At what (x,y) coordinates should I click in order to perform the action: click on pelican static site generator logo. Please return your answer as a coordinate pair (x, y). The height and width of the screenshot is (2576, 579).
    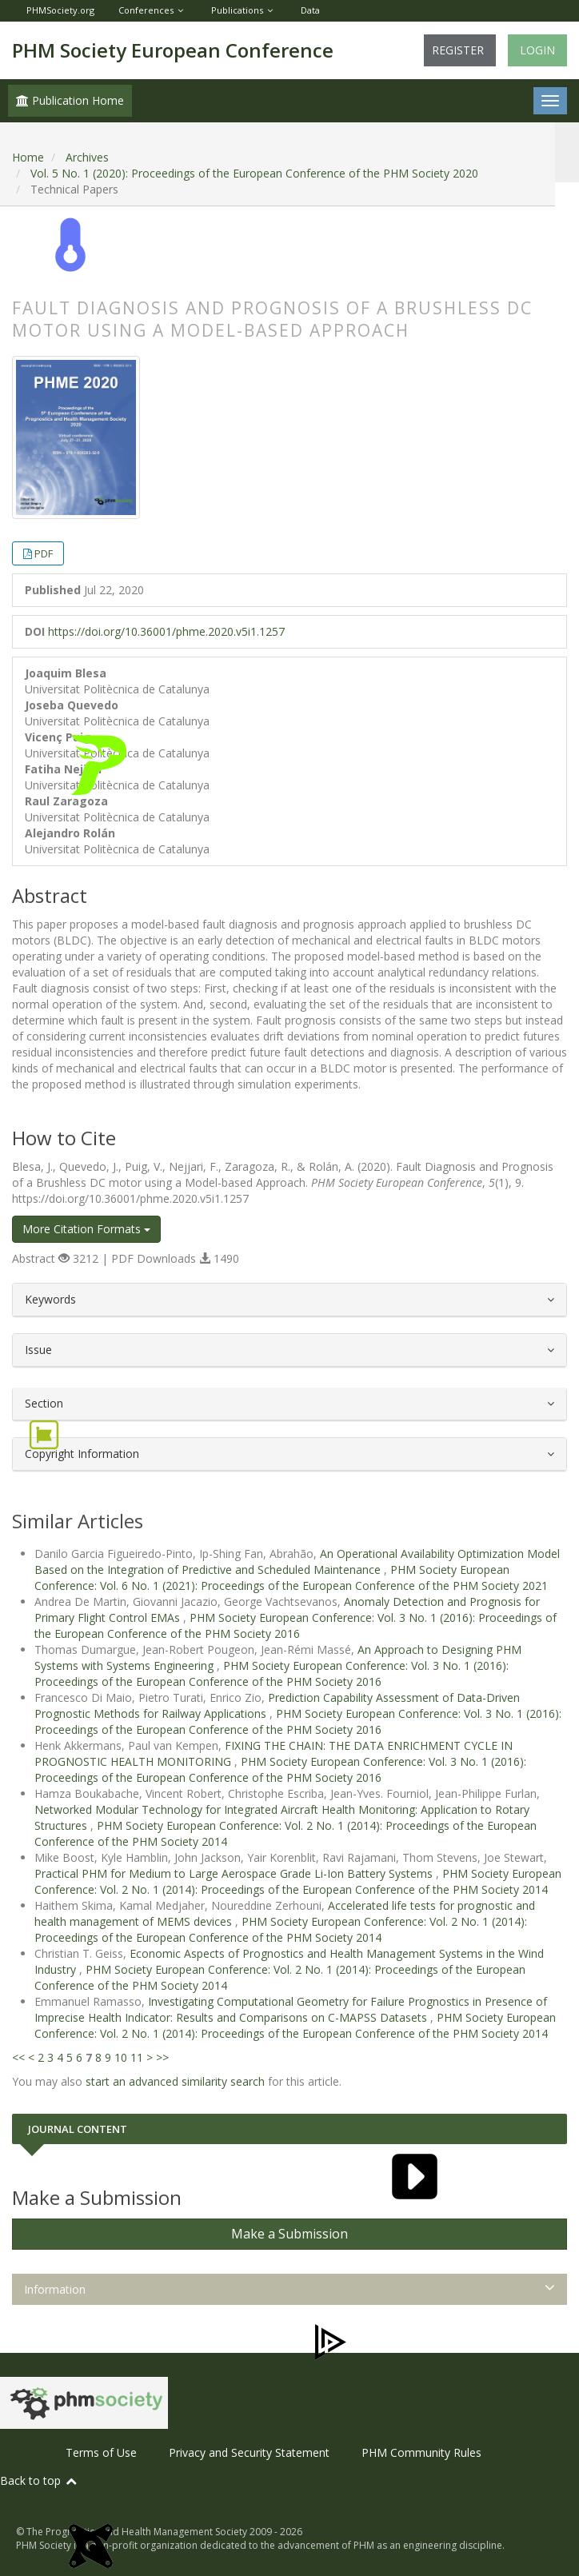
    Looking at the image, I should click on (98, 765).